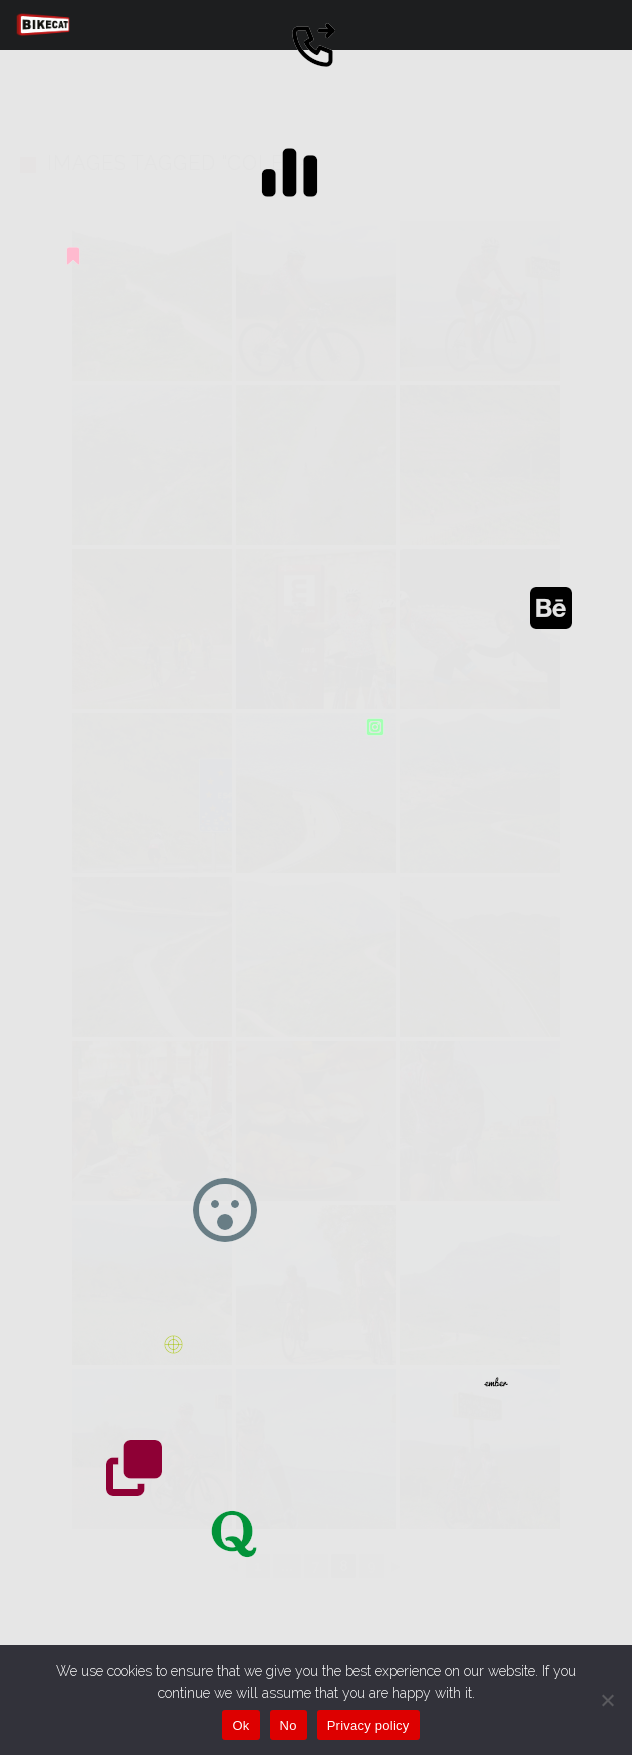 This screenshot has height=1755, width=632. Describe the element at coordinates (234, 1534) in the screenshot. I see `open the Quora app` at that location.